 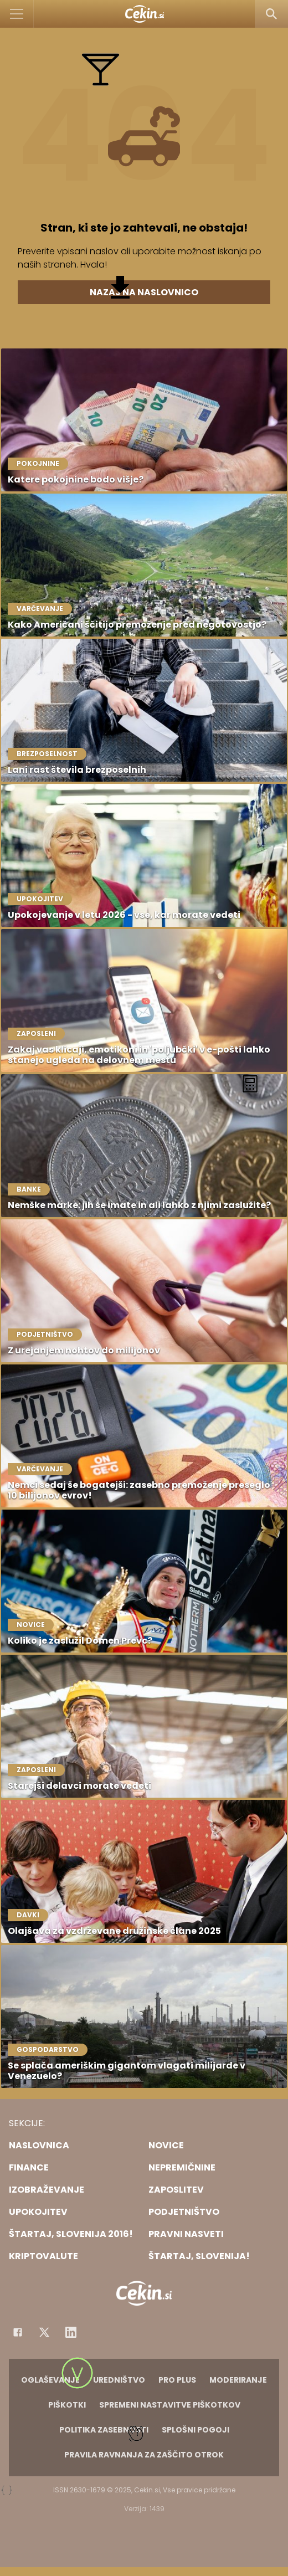 I want to click on download a file or app, so click(x=120, y=288).